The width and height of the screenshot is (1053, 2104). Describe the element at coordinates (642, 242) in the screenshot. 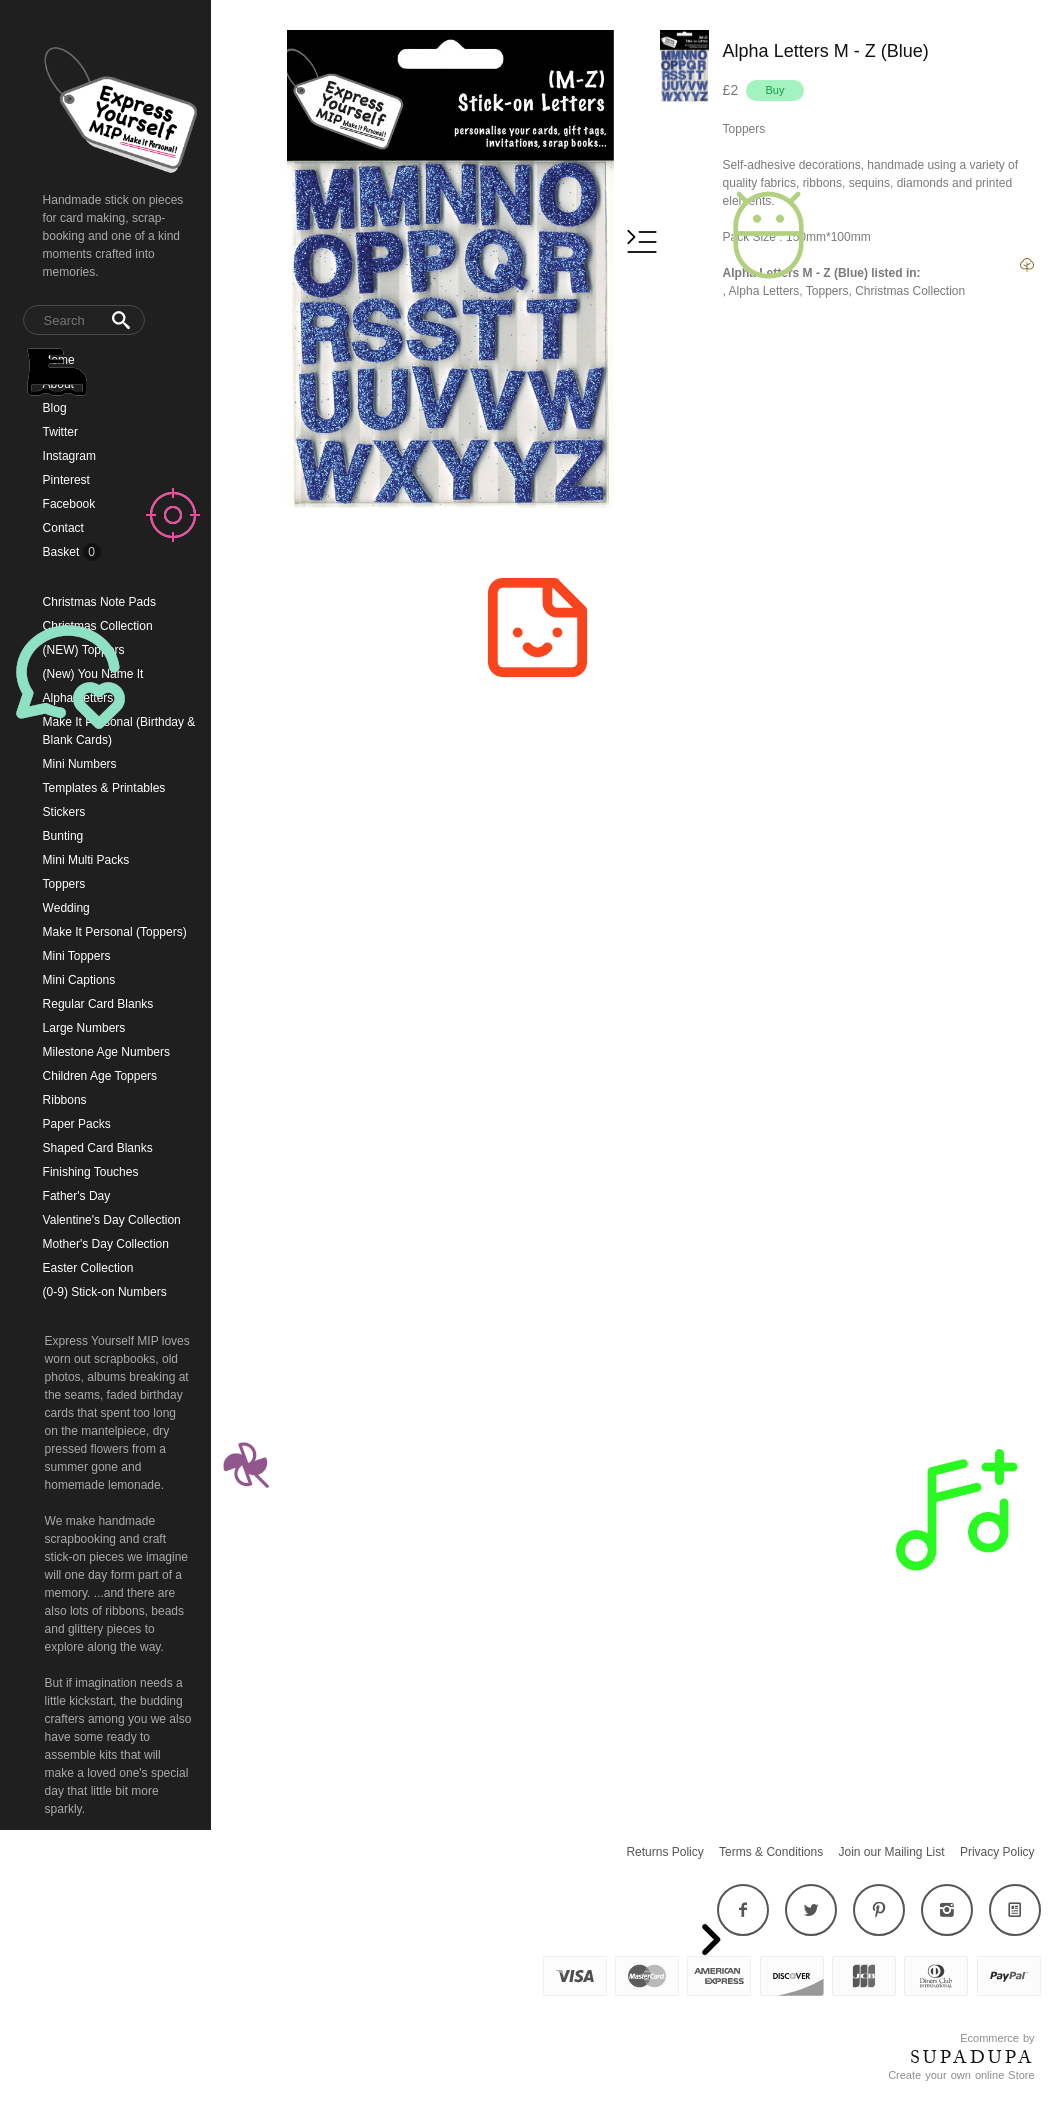

I see `increase text indent level` at that location.